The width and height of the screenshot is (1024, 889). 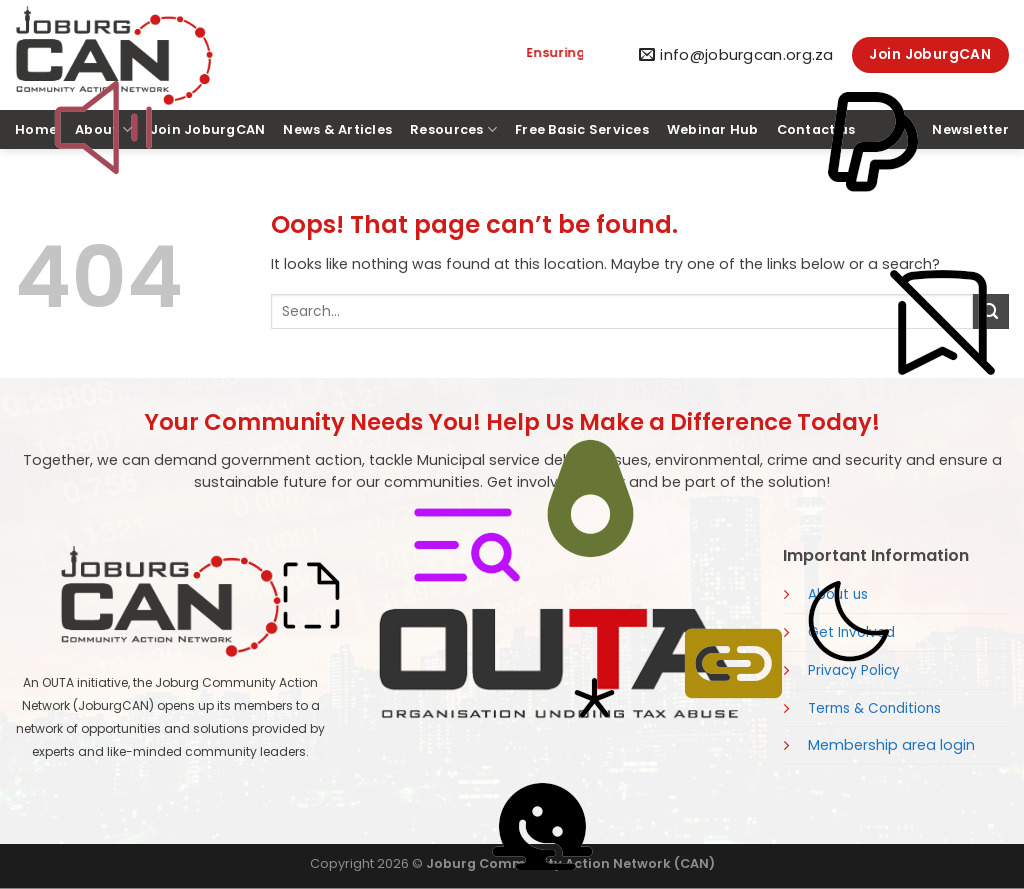 I want to click on indicates a required field in a form, so click(x=594, y=699).